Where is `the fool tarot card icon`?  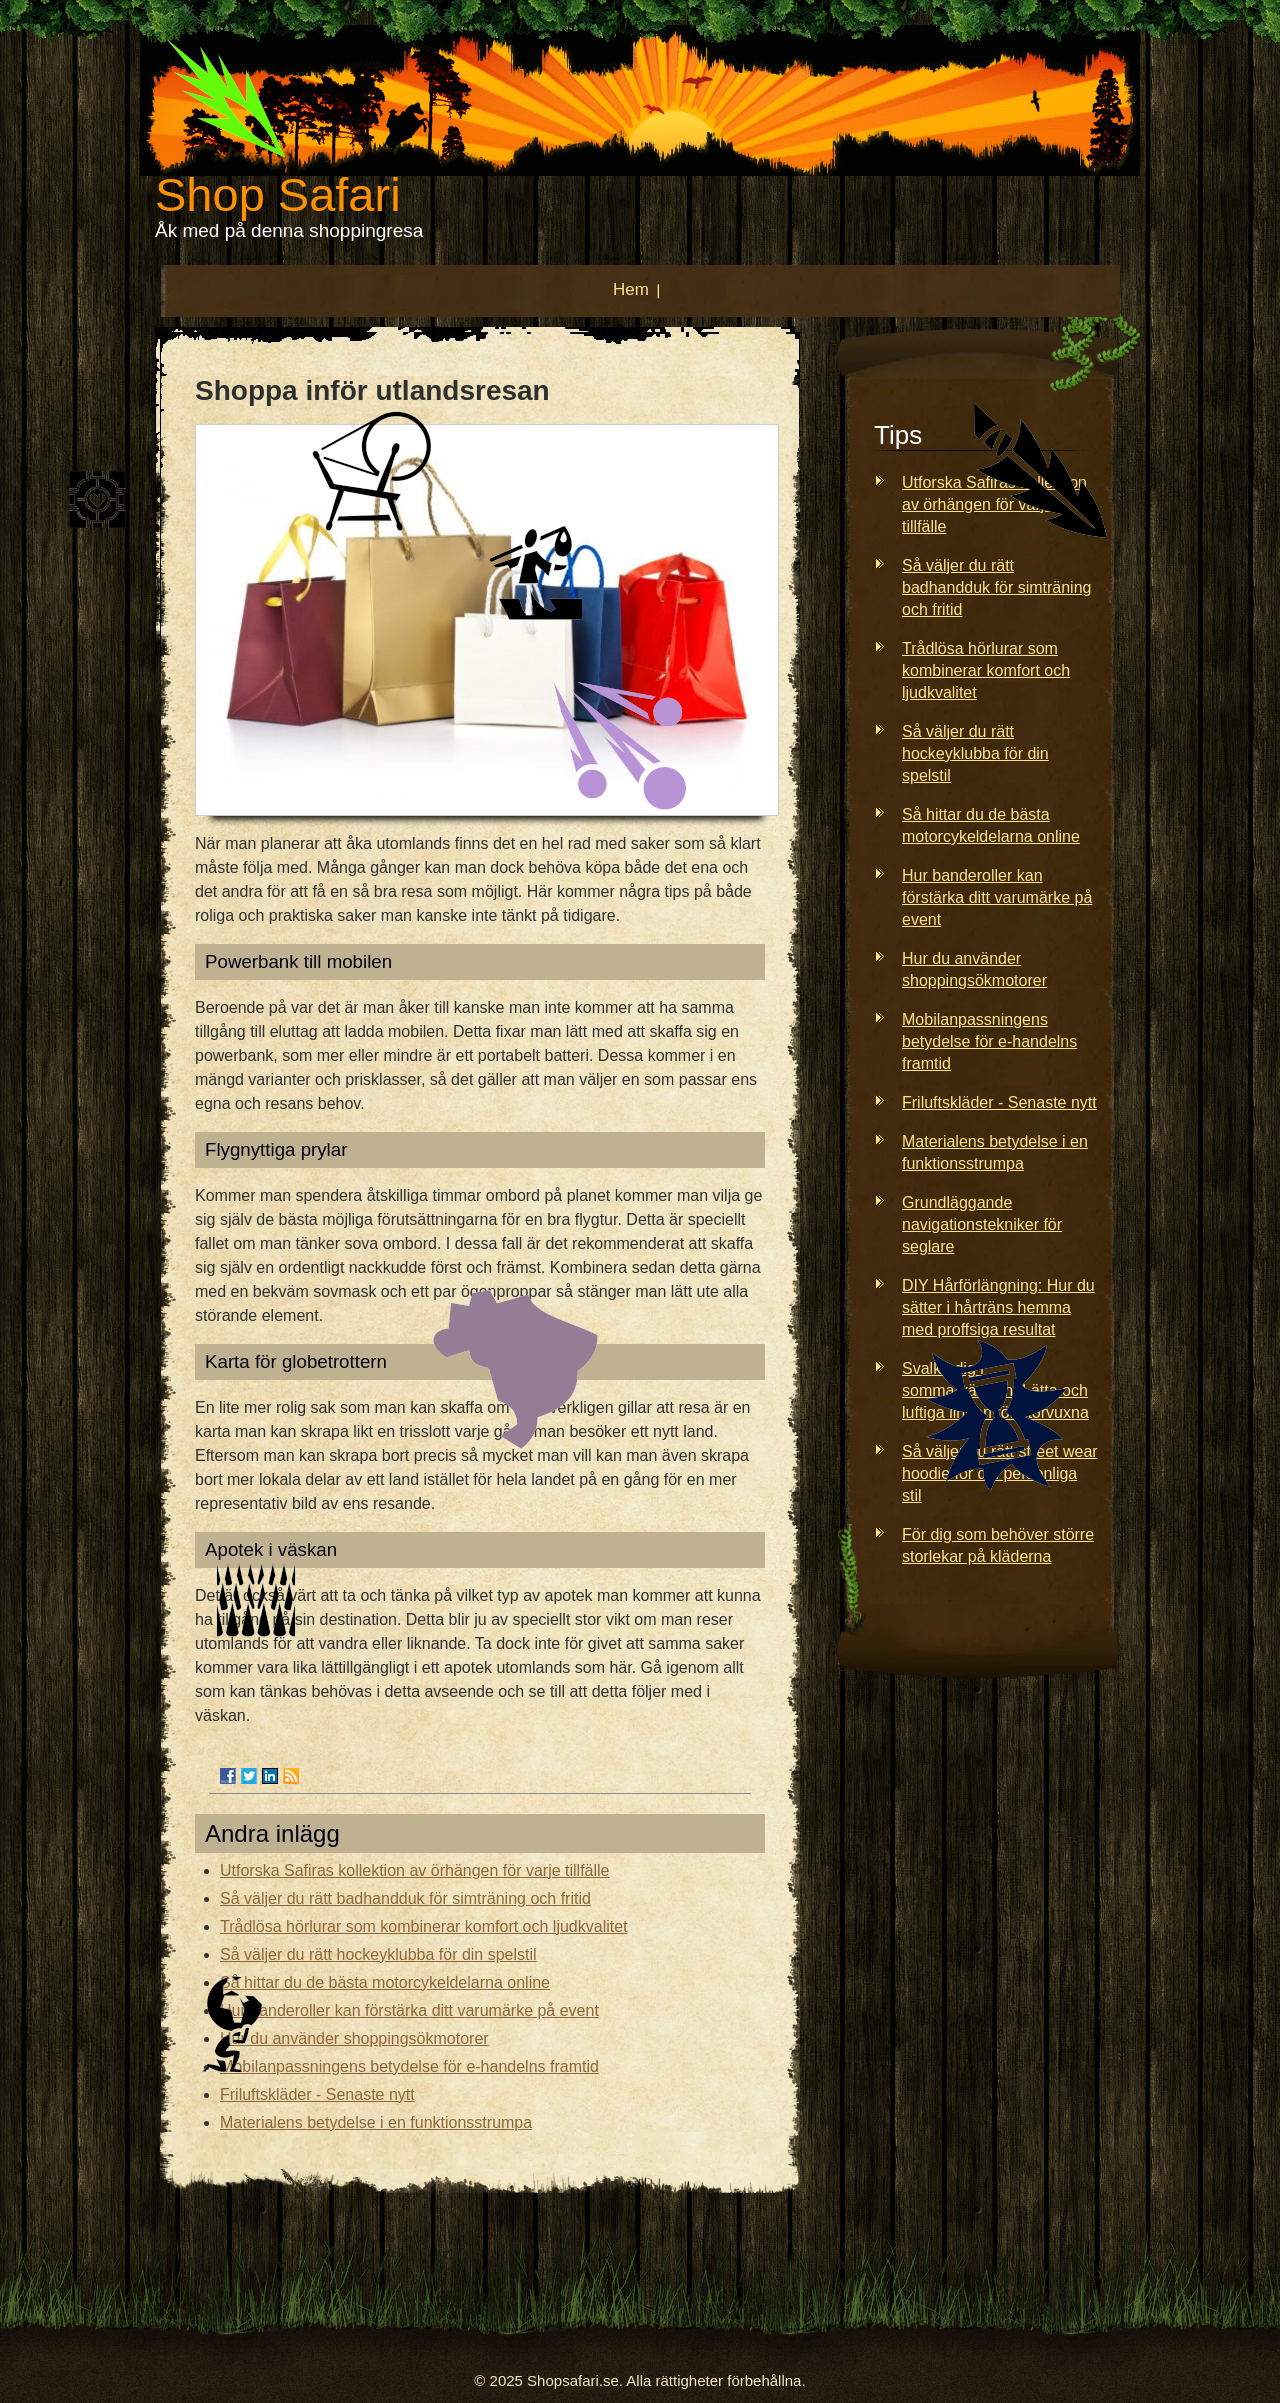 the fool tarot card icon is located at coordinates (533, 571).